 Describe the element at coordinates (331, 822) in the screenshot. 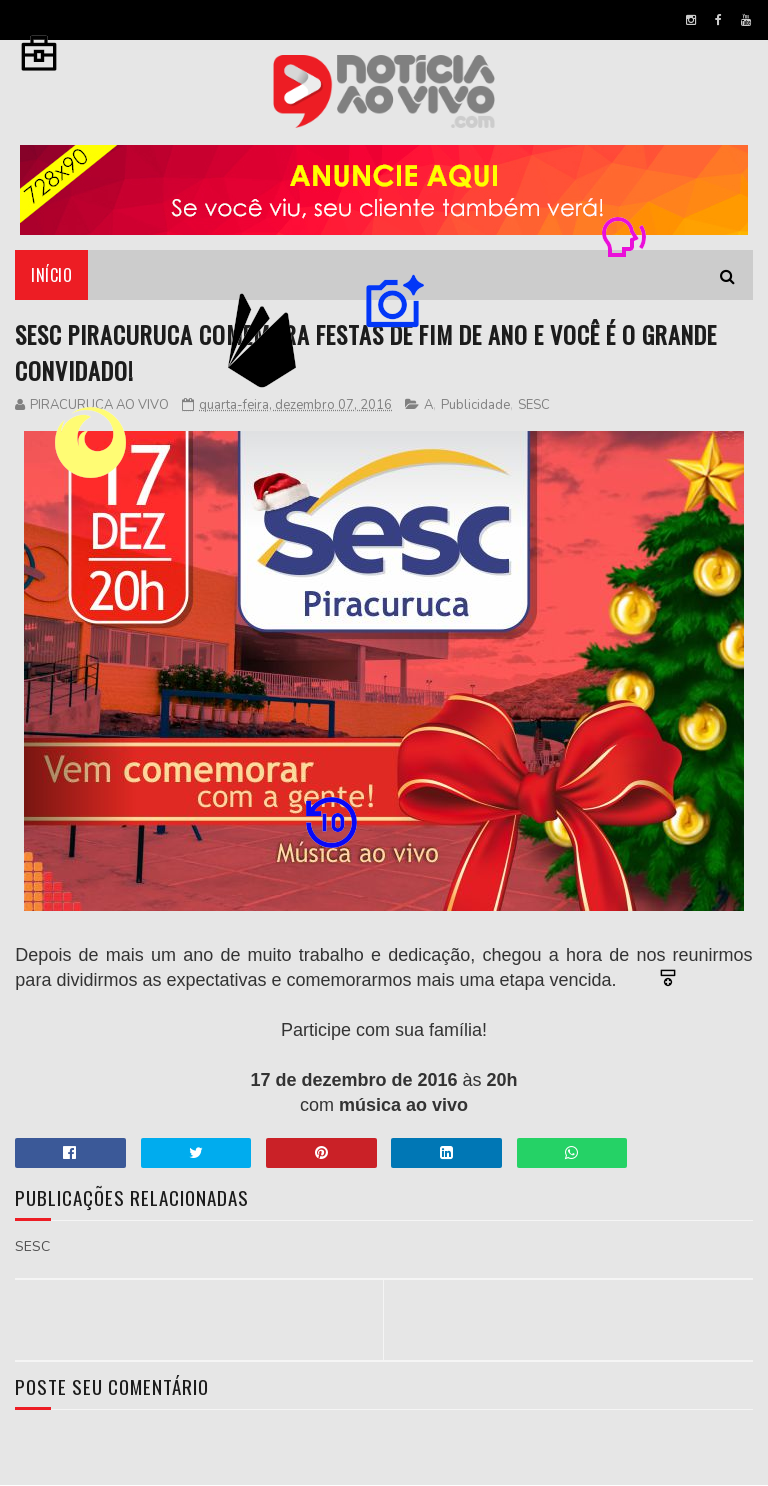

I see `skip back 10 seconds in playback` at that location.